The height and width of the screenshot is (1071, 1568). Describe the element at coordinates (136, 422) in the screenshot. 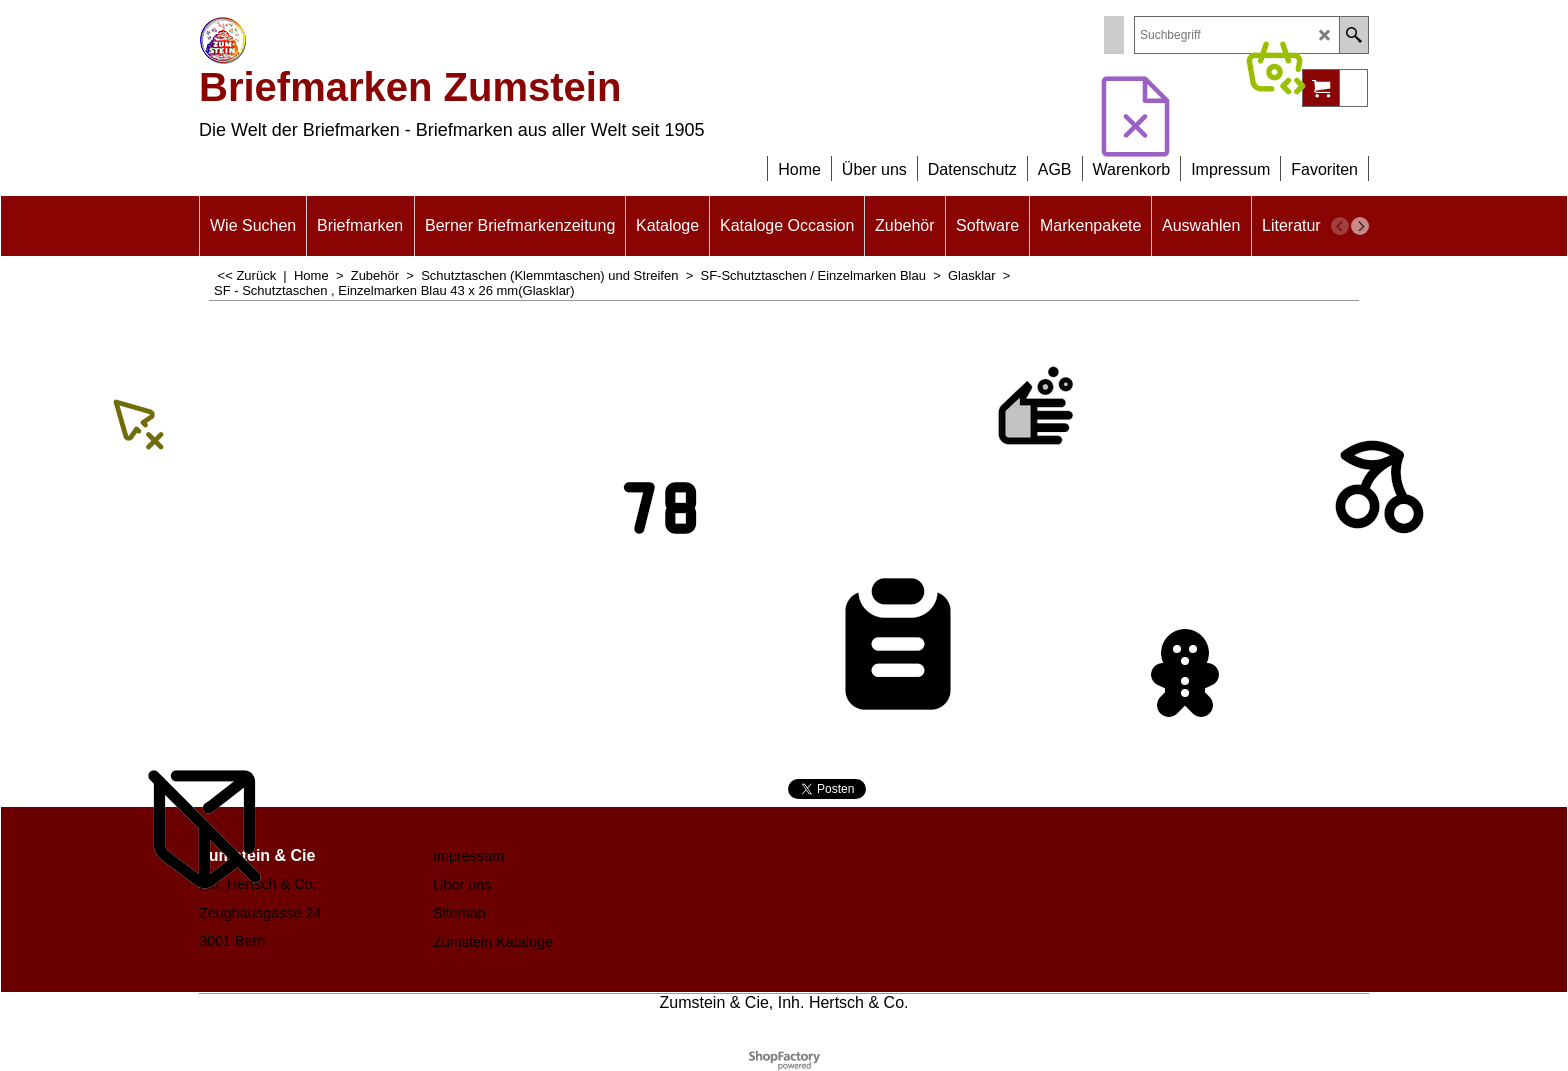

I see `disable cursor or pointer functionality` at that location.